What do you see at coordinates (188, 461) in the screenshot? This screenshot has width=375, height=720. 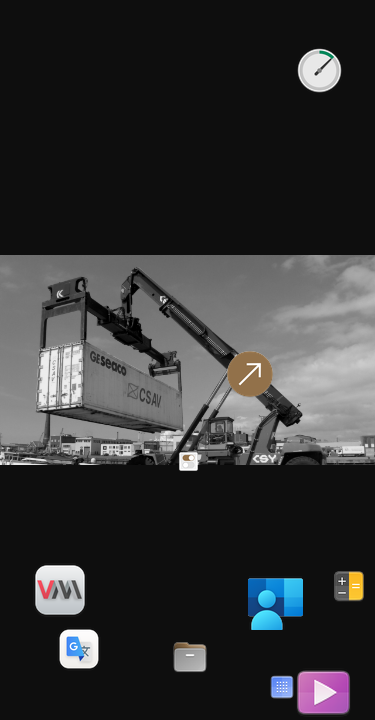 I see `open system settings or preferences` at bounding box center [188, 461].